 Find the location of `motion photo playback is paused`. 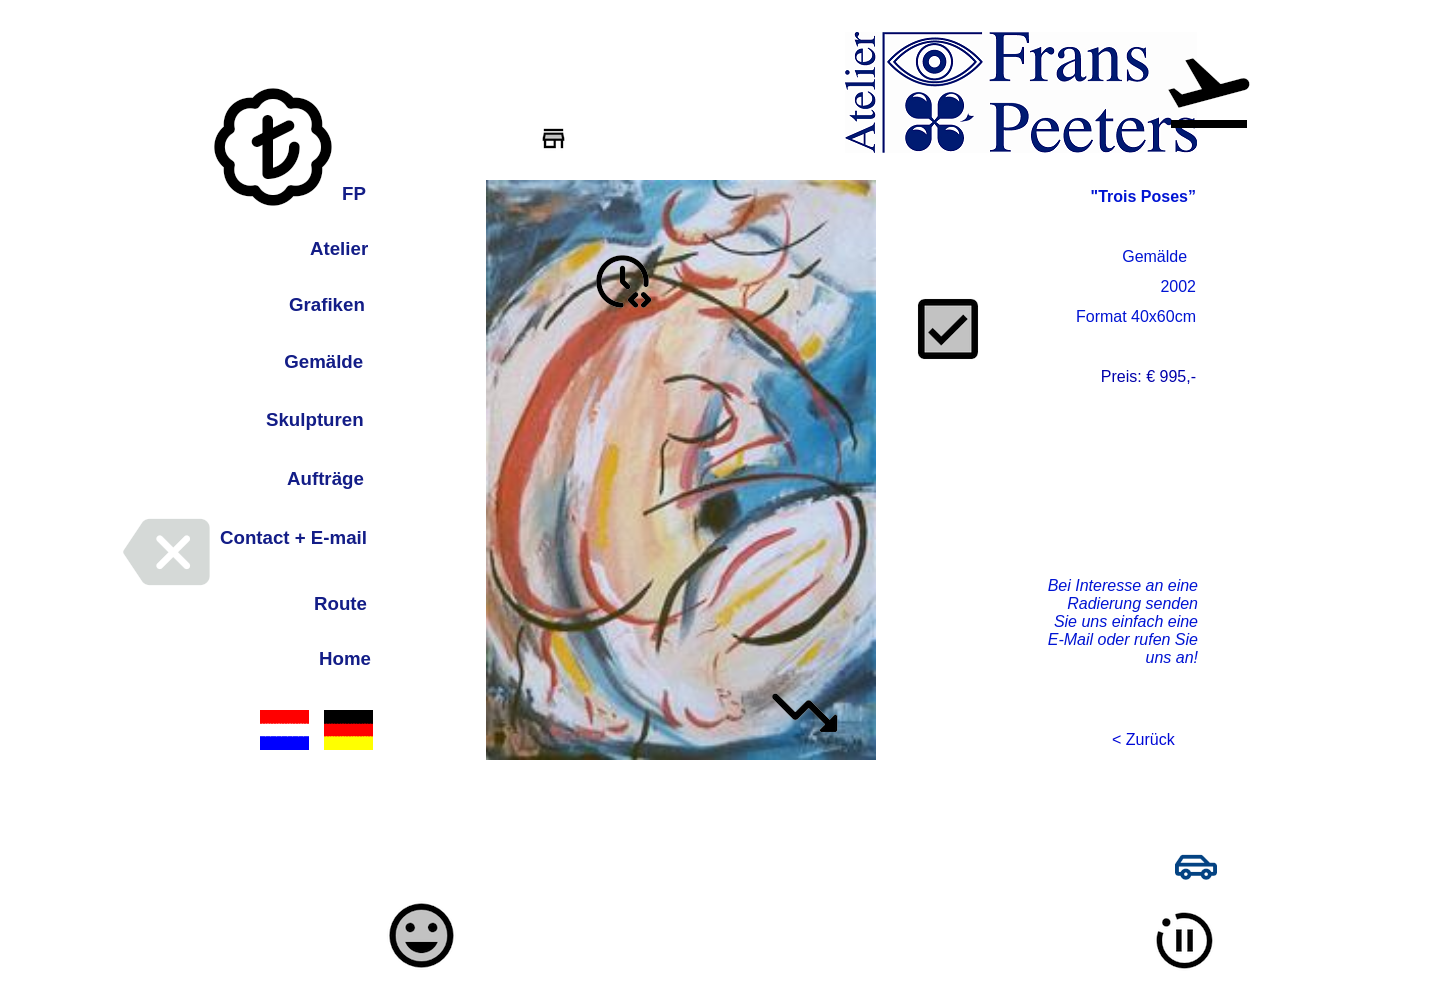

motion photo playback is paused is located at coordinates (1184, 940).